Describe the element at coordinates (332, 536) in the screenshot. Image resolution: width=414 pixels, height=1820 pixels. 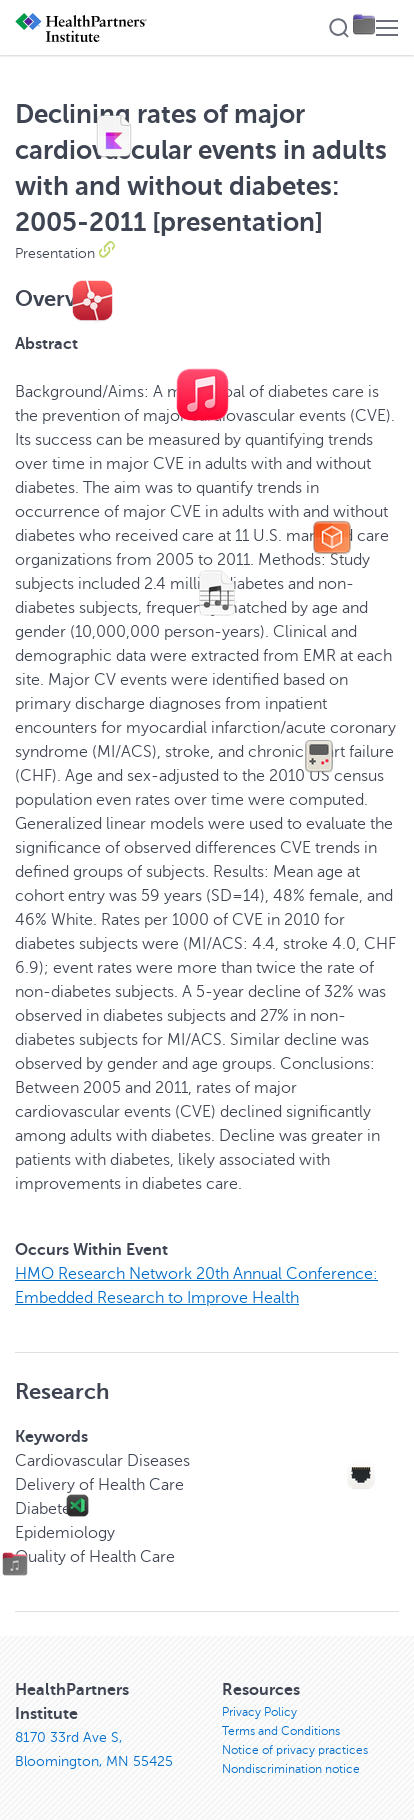
I see `3ds format 3d model file` at that location.